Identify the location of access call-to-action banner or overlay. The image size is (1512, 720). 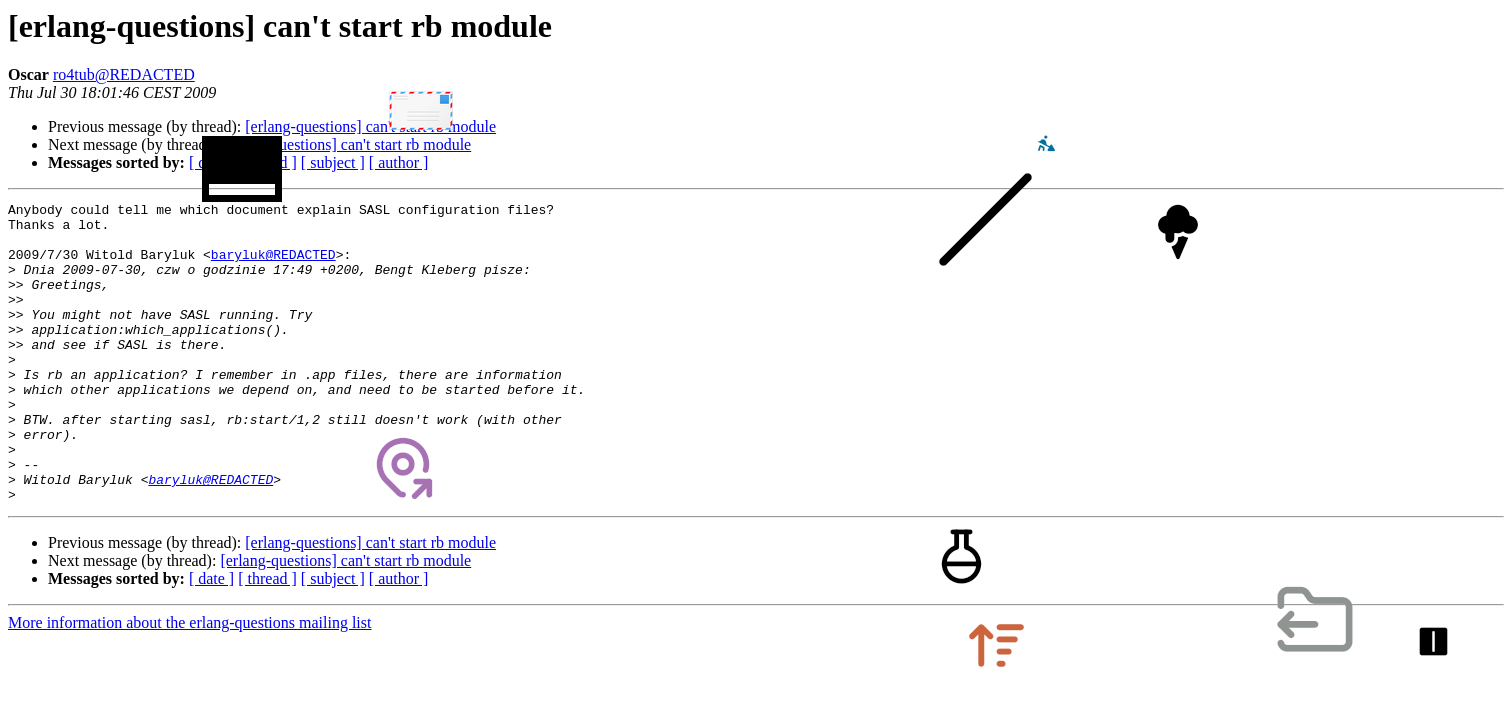
(242, 169).